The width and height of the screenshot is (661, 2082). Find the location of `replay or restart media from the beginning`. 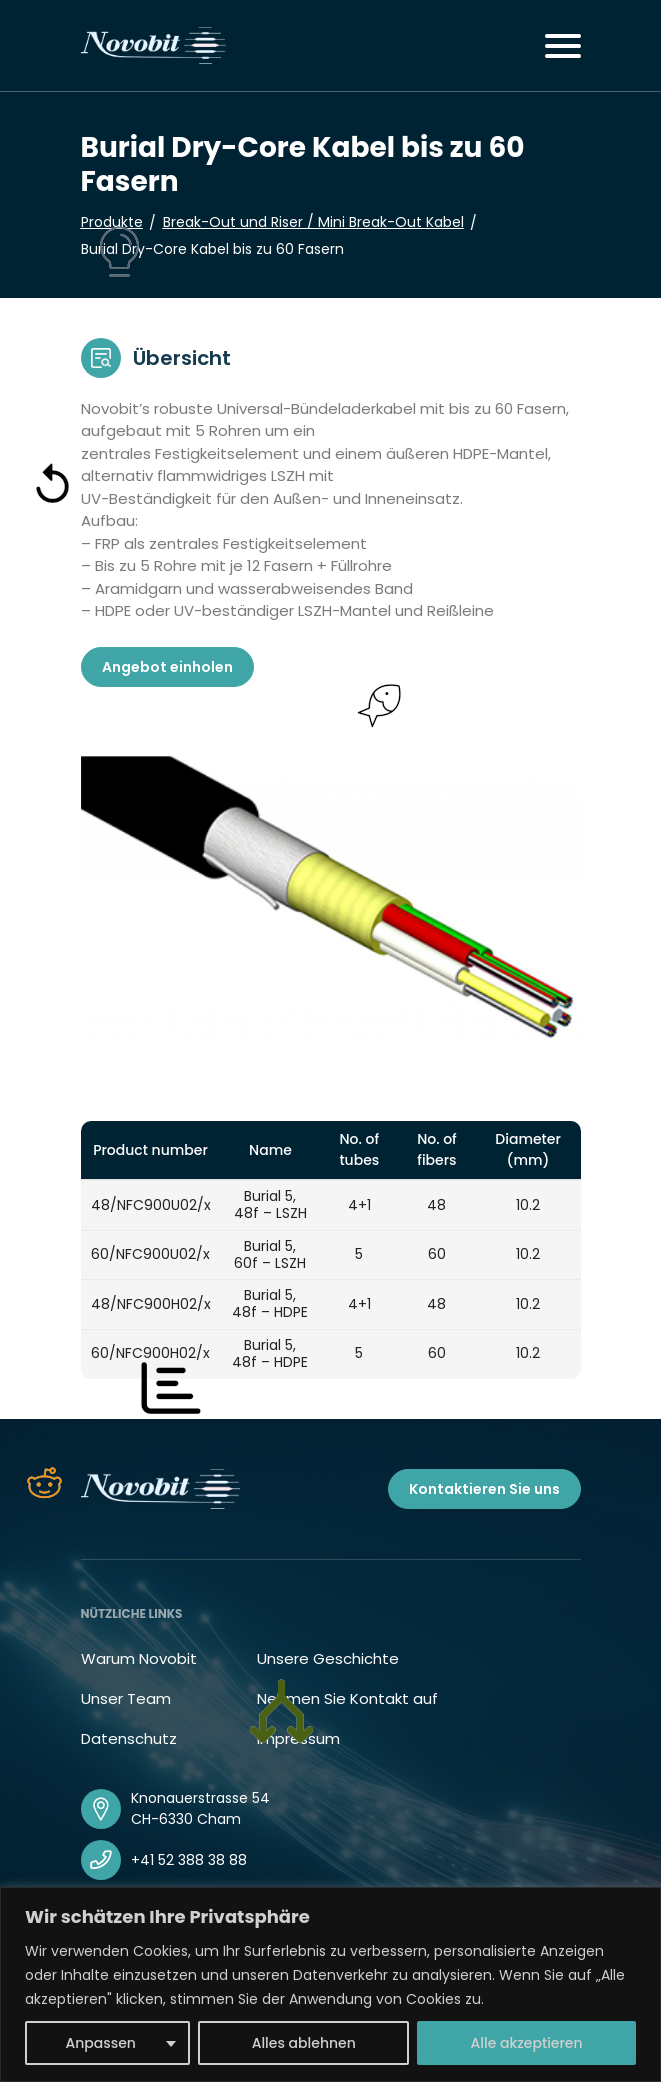

replay or restart media from the beginning is located at coordinates (52, 484).